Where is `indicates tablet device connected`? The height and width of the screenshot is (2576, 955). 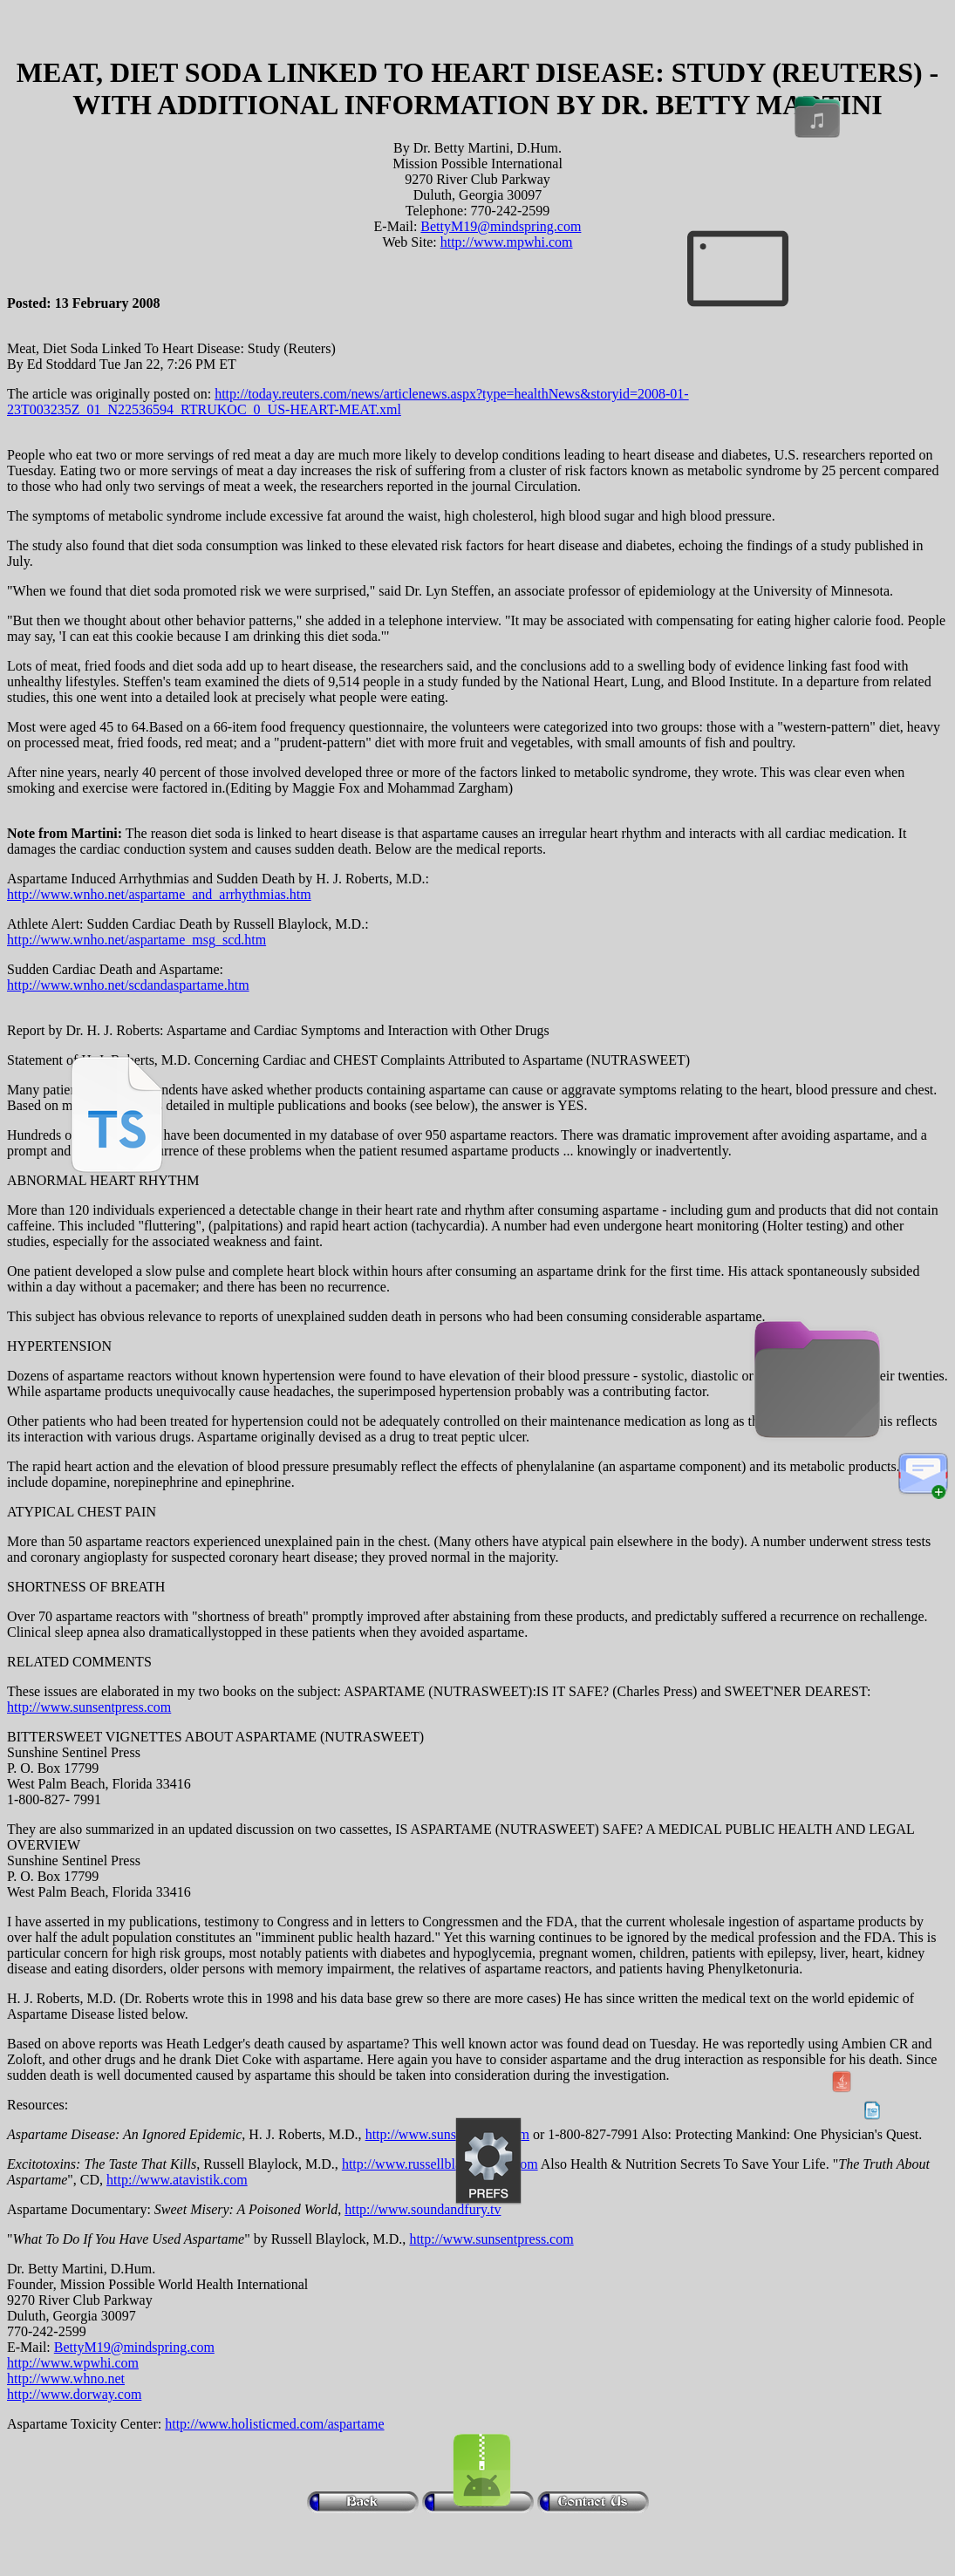
indicates tablet device connected is located at coordinates (738, 269).